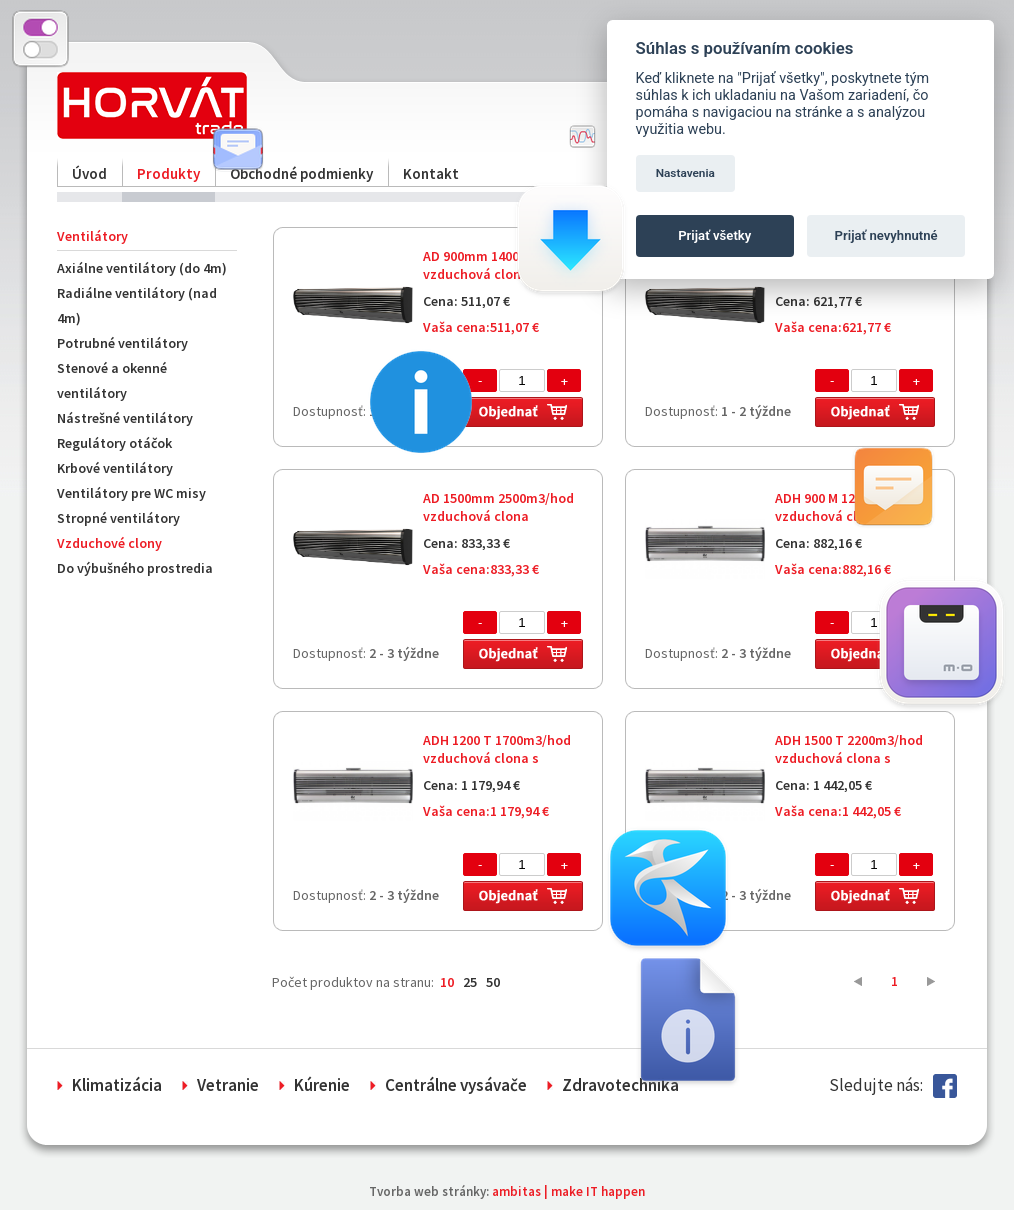 This screenshot has height=1210, width=1014. What do you see at coordinates (40, 38) in the screenshot?
I see `open system settings or preferences` at bounding box center [40, 38].